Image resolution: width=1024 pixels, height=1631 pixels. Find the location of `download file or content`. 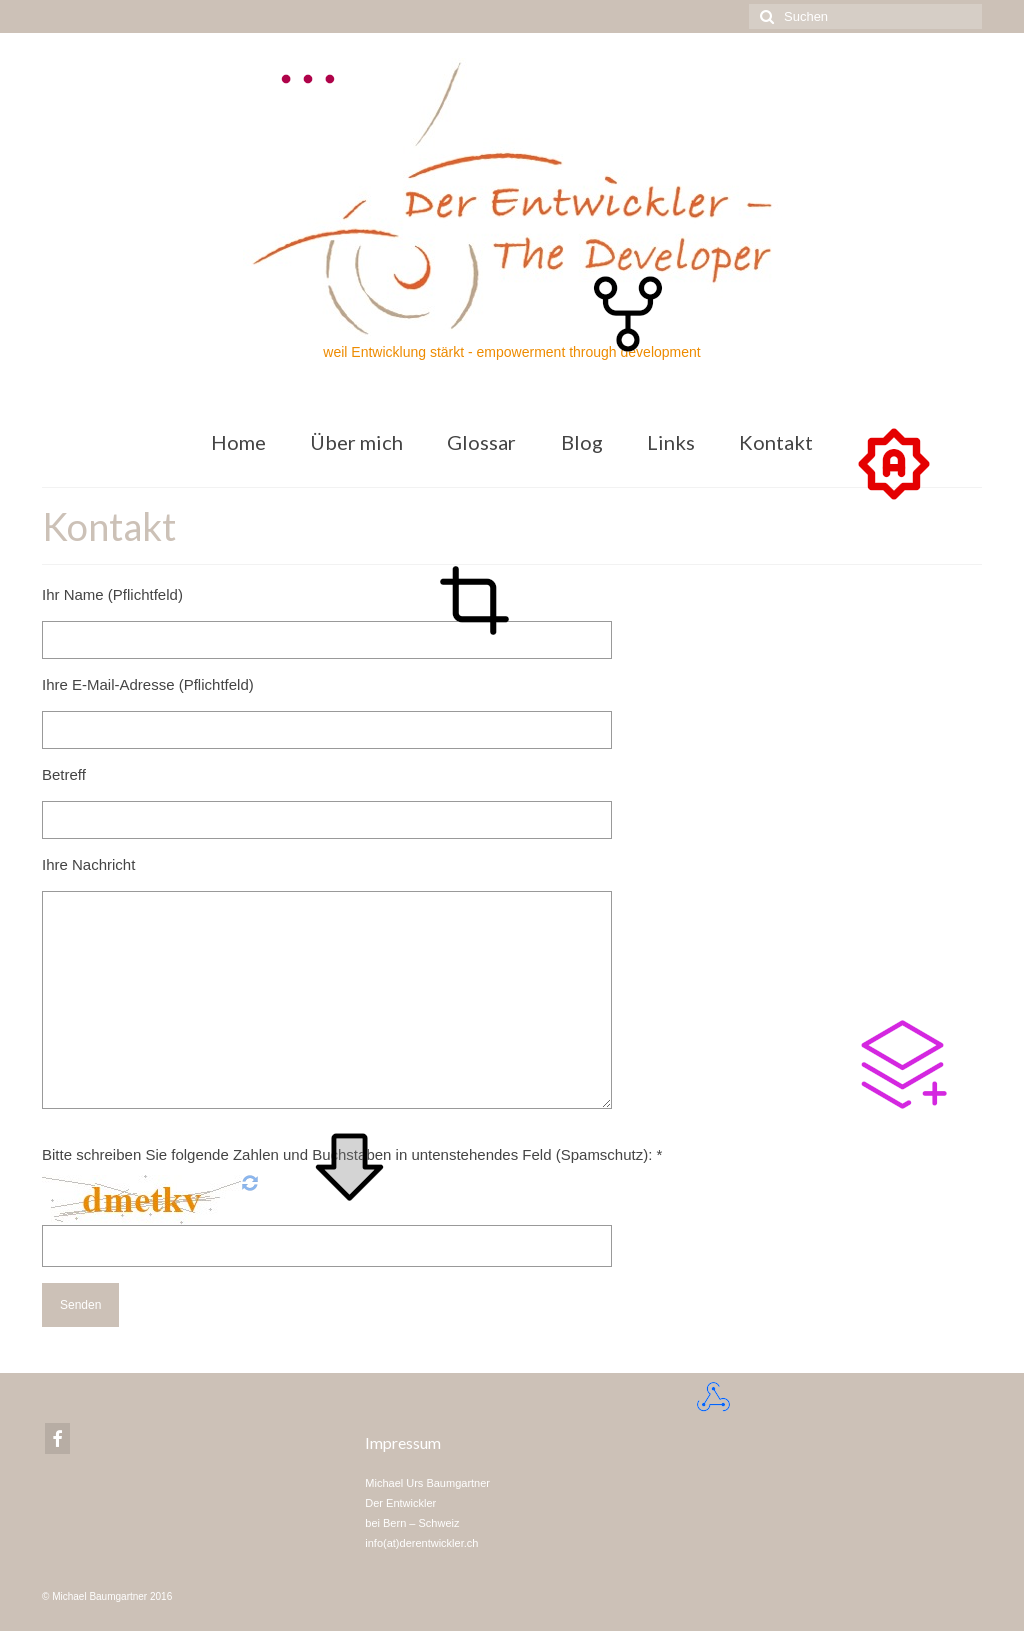

download file or content is located at coordinates (349, 1164).